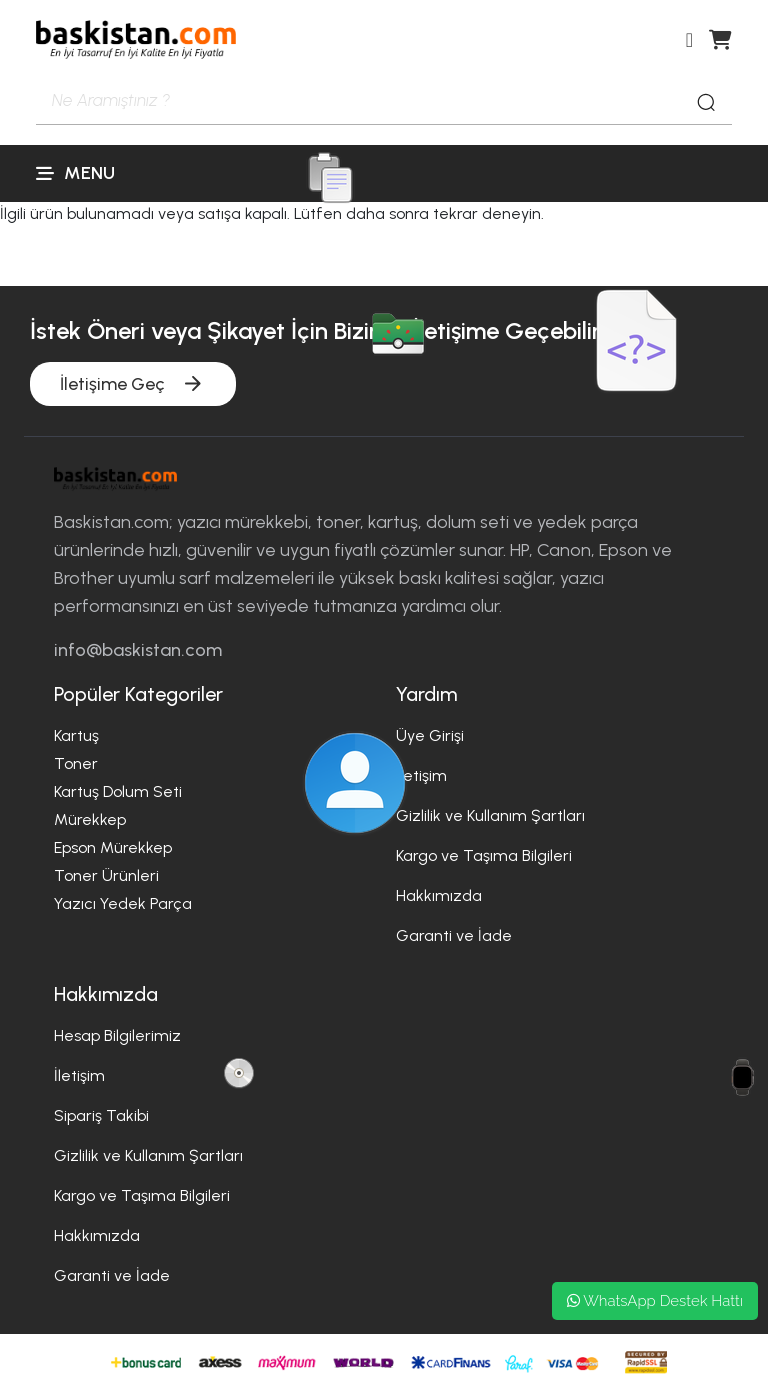 The width and height of the screenshot is (768, 1380). Describe the element at coordinates (239, 1073) in the screenshot. I see `indicates a rewritable CD drive or disc` at that location.